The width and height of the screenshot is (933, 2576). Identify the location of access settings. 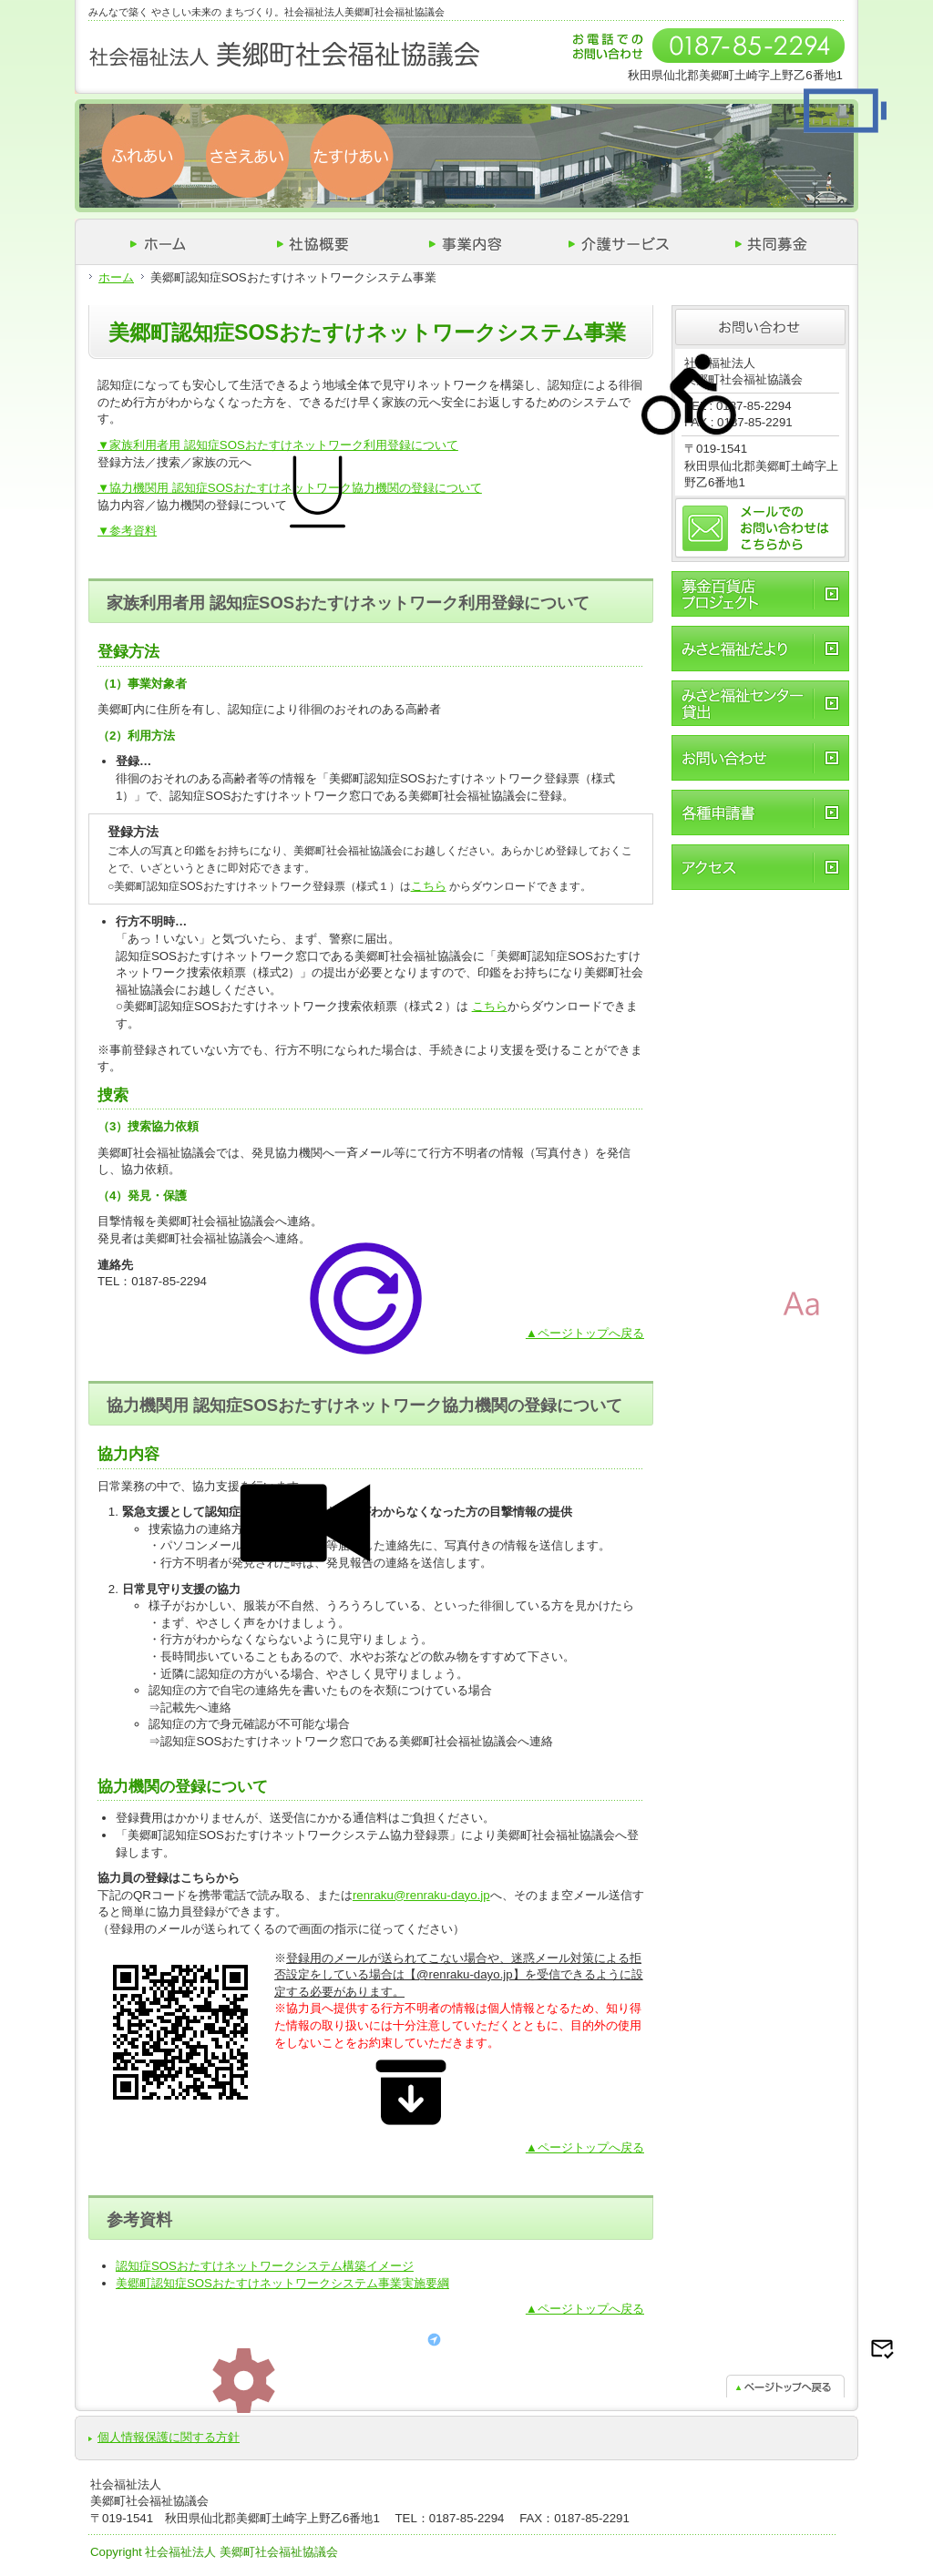
(243, 2380).